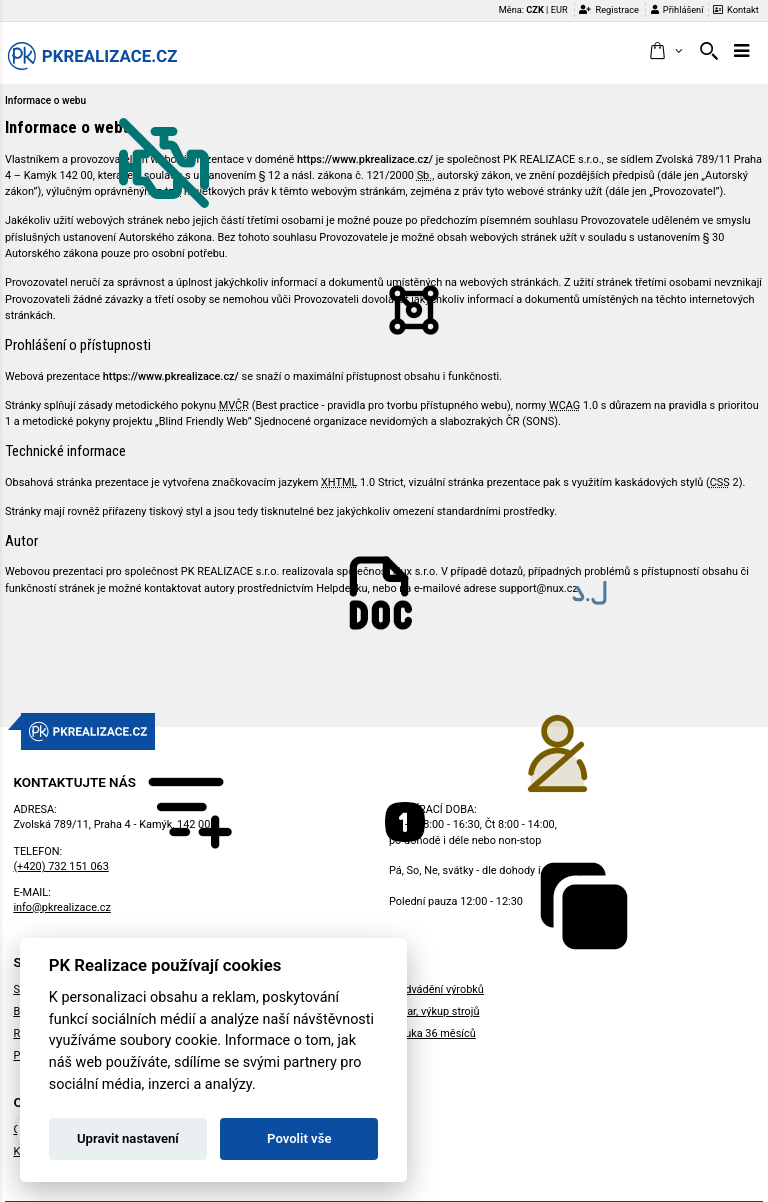 Image resolution: width=768 pixels, height=1202 pixels. I want to click on represents Libyan dinar currency, so click(589, 594).